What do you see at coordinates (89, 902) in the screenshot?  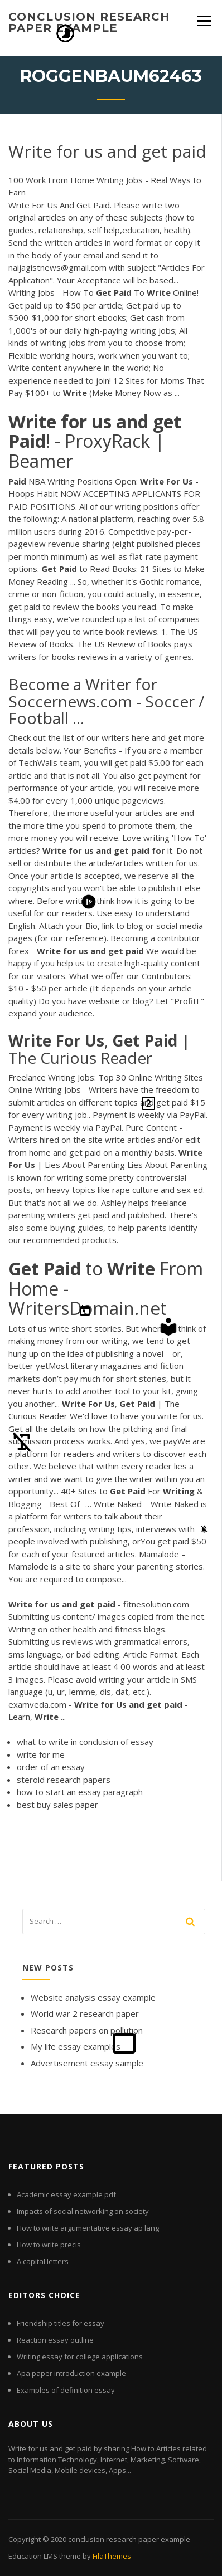 I see `skip to next track or media item` at bounding box center [89, 902].